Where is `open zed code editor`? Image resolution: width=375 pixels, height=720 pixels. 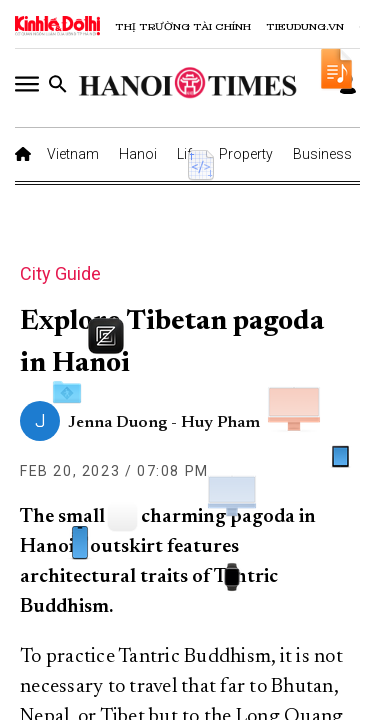
open zed code editor is located at coordinates (106, 336).